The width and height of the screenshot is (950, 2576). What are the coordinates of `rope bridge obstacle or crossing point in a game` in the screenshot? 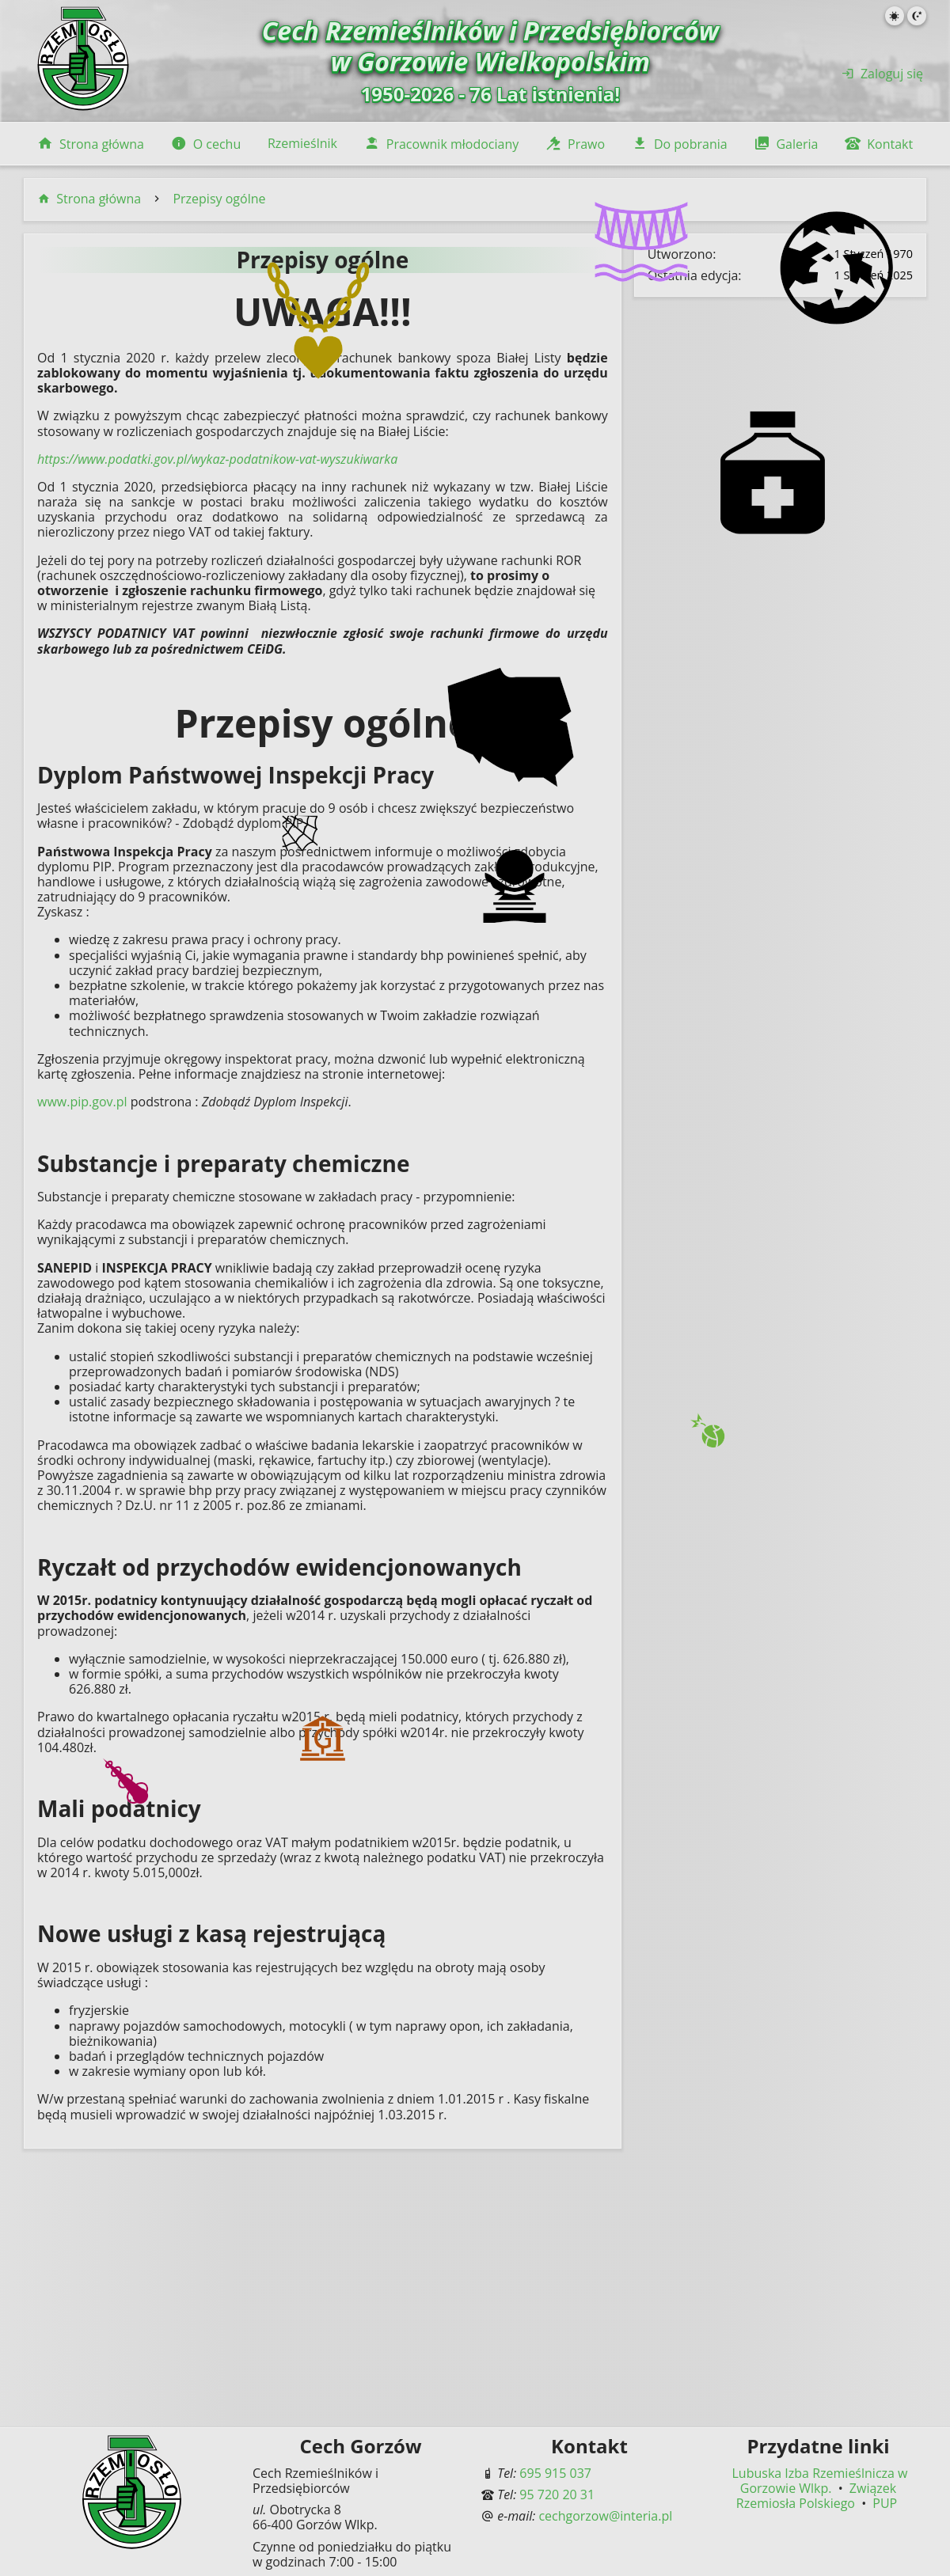 It's located at (641, 237).